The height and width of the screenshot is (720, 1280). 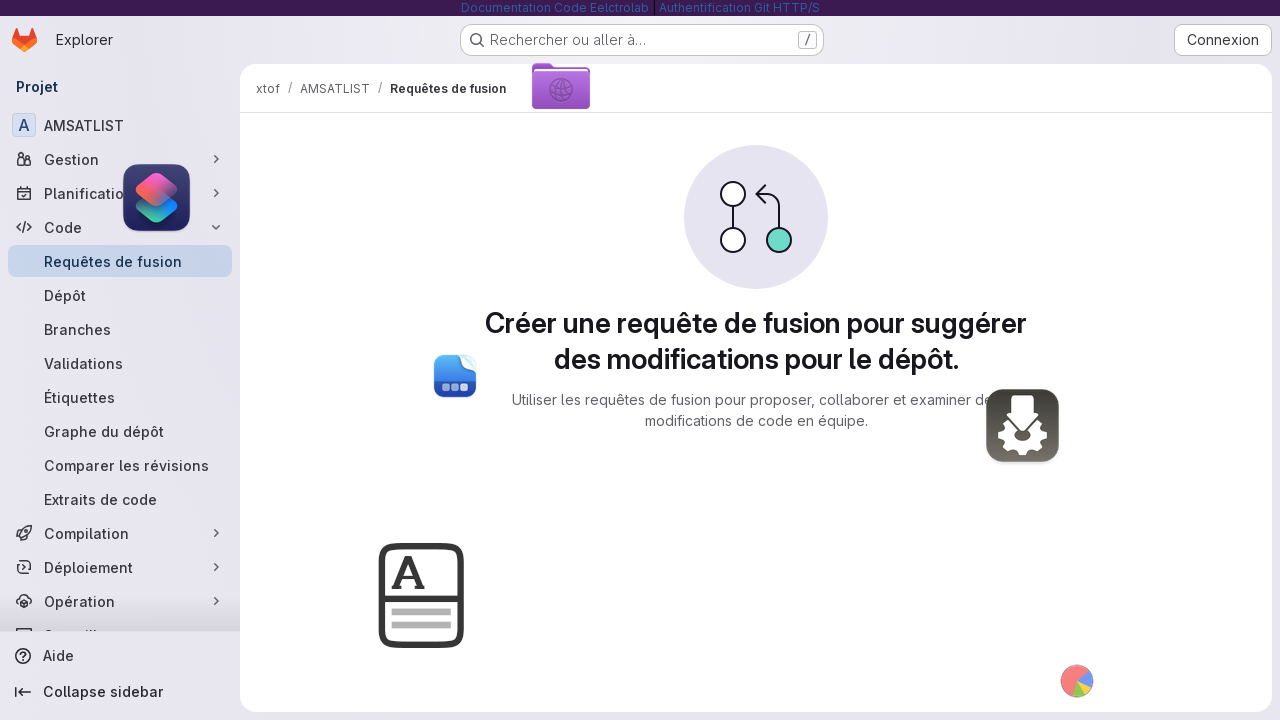 What do you see at coordinates (1077, 681) in the screenshot?
I see `open disk usage analyzer app` at bounding box center [1077, 681].